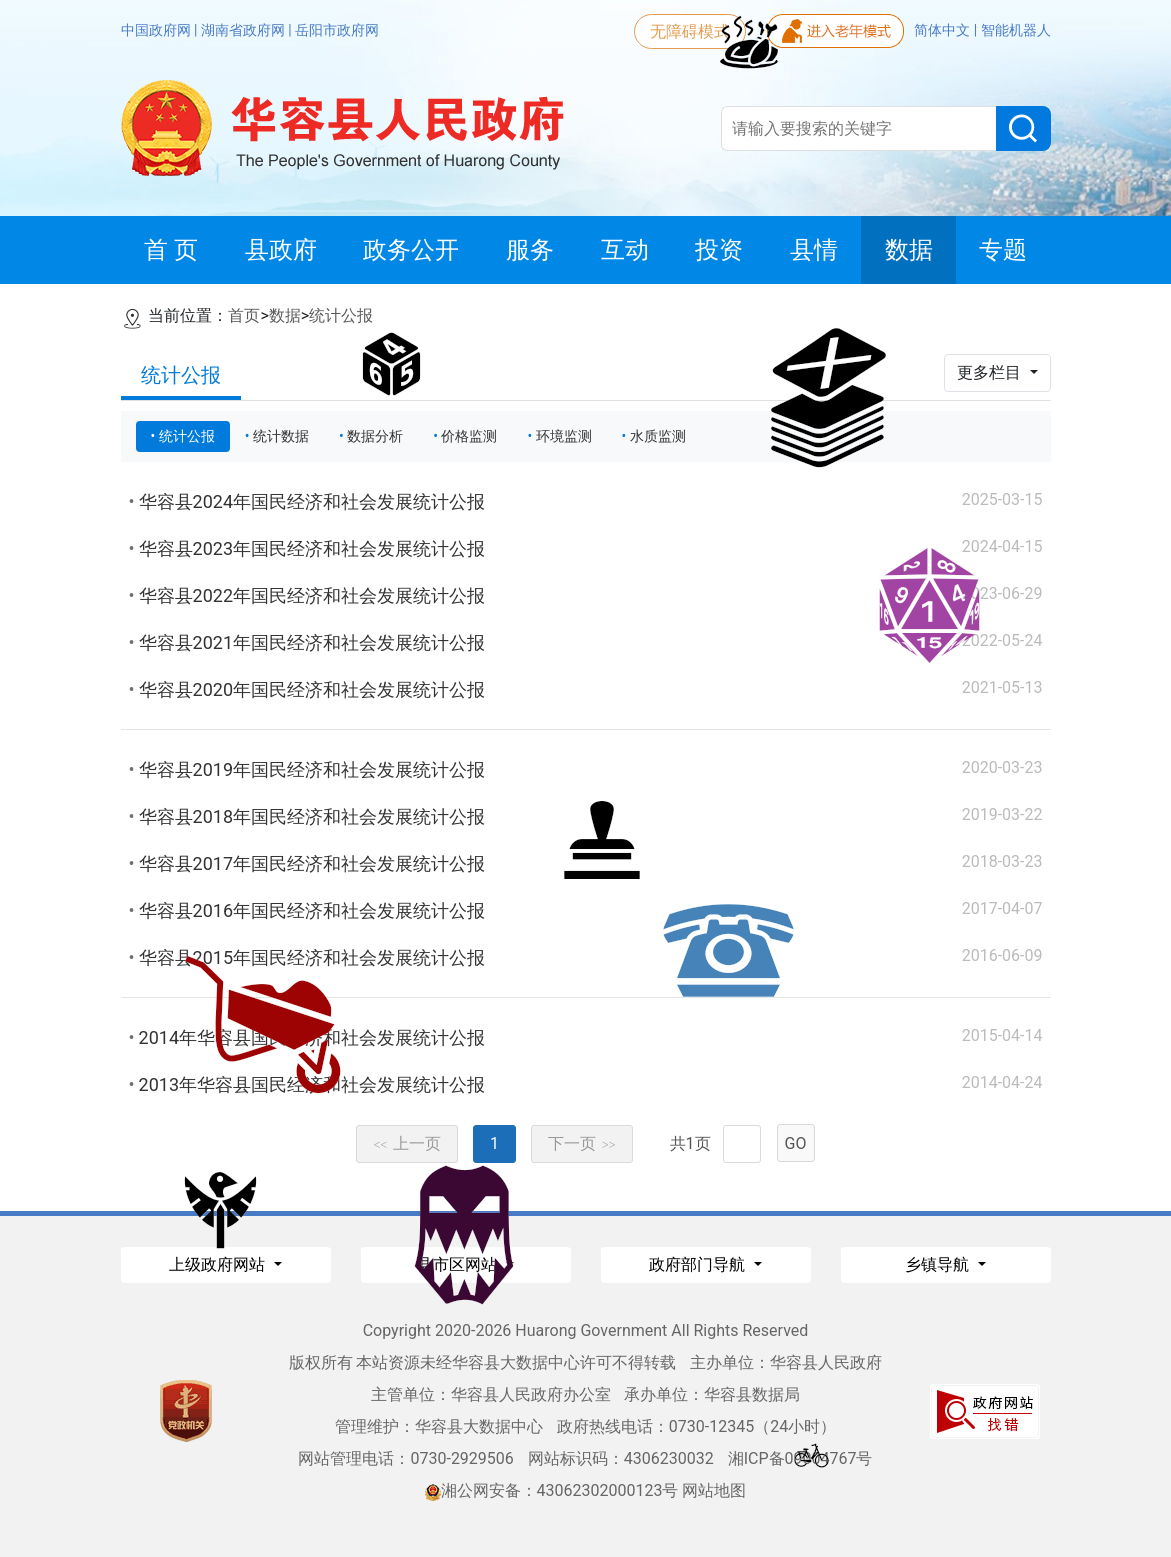  What do you see at coordinates (464, 1235) in the screenshot?
I see `select a trap or hazard in a game interface` at bounding box center [464, 1235].